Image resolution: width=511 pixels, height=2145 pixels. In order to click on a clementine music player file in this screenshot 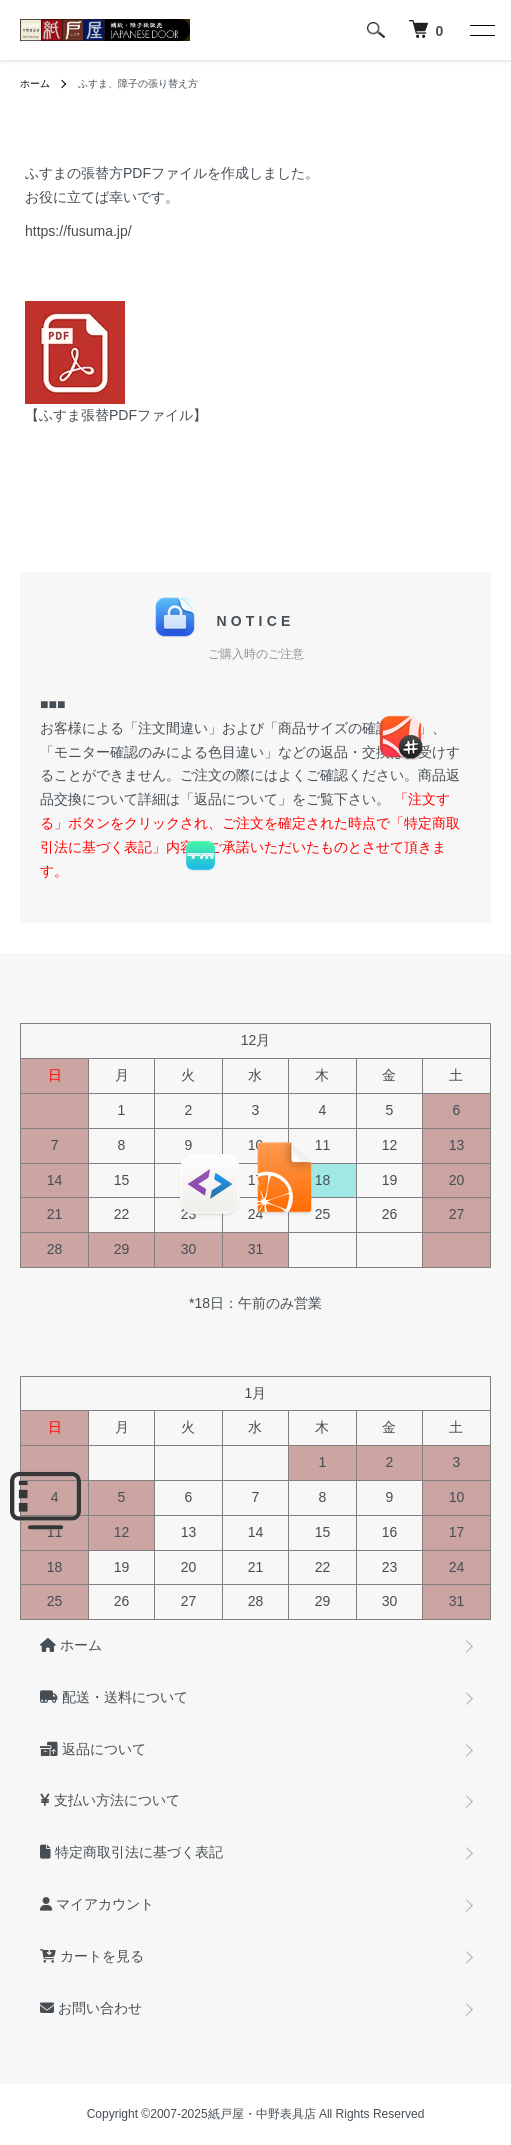, I will do `click(284, 1178)`.